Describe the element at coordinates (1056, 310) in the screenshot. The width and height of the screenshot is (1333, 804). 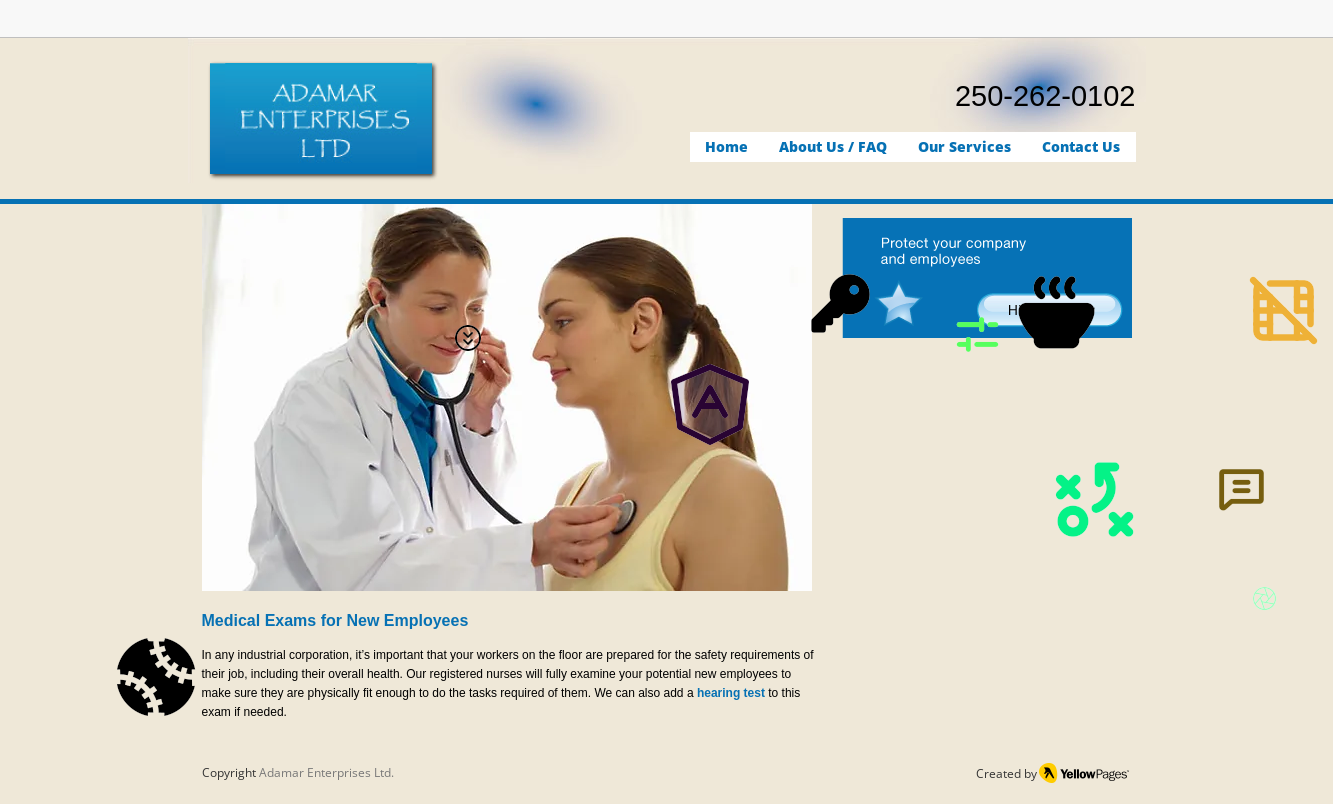
I see `browse soup or hot food options` at that location.